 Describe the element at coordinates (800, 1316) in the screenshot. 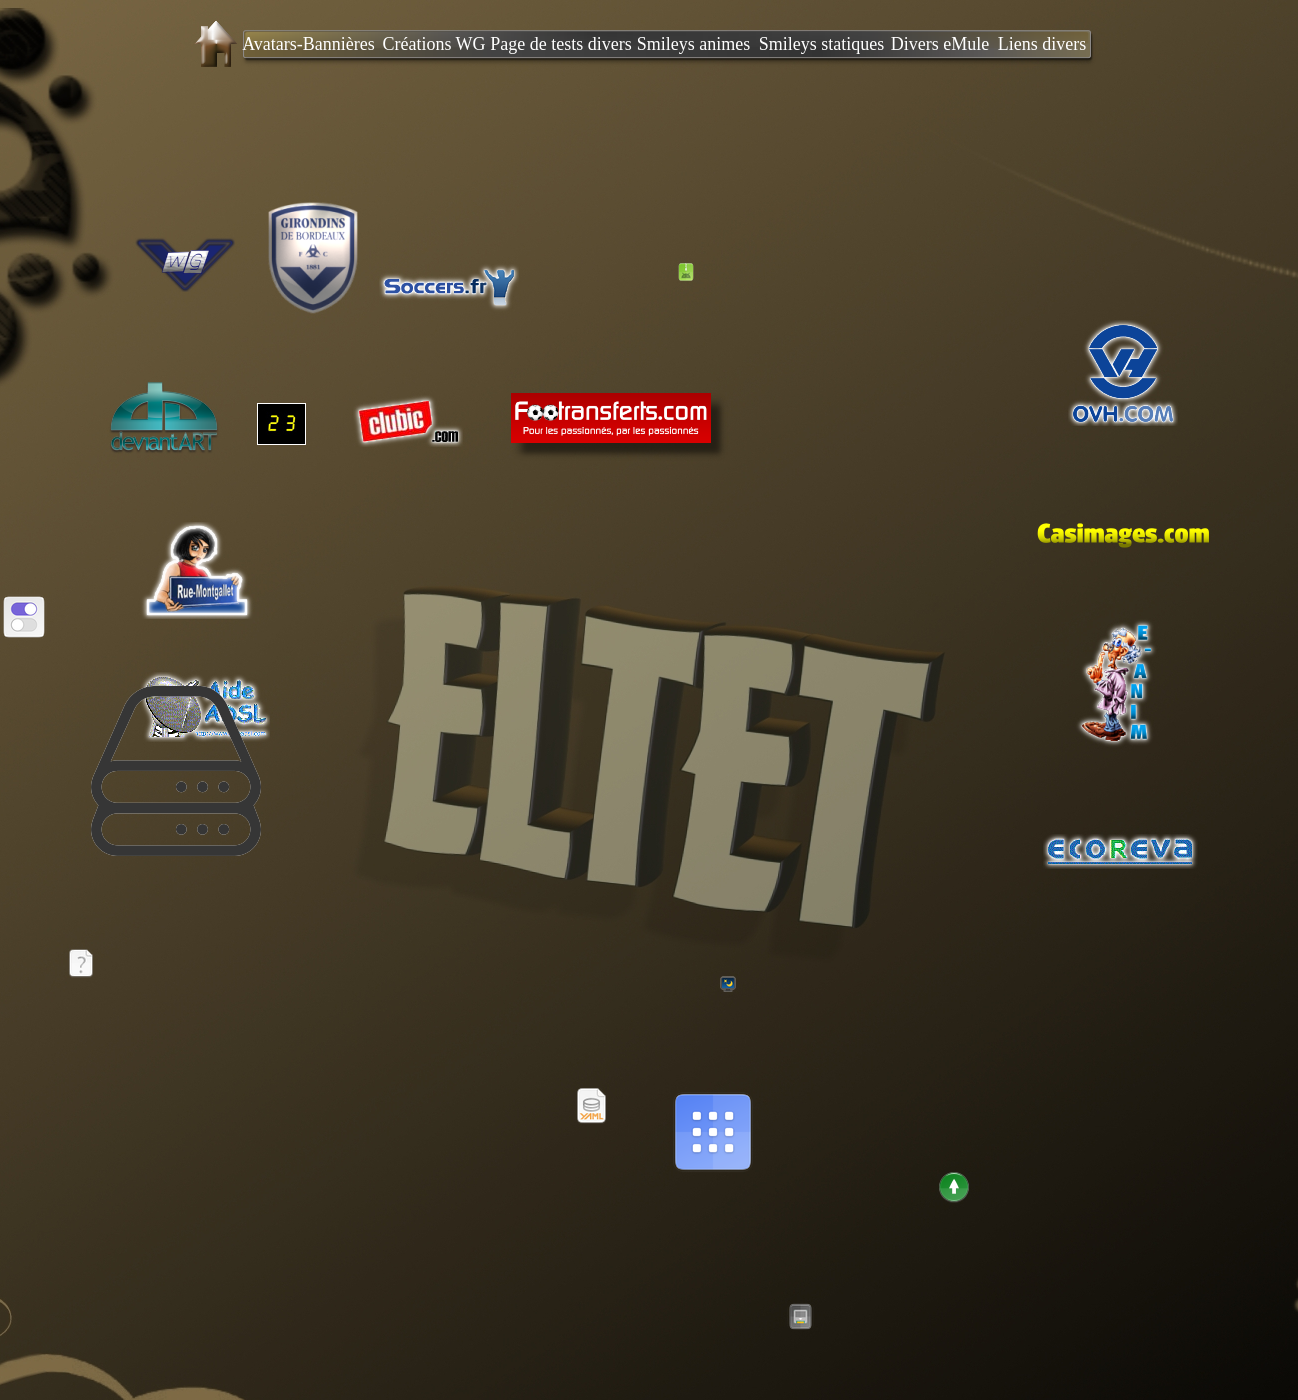

I see `nintendo 64 rom file` at that location.